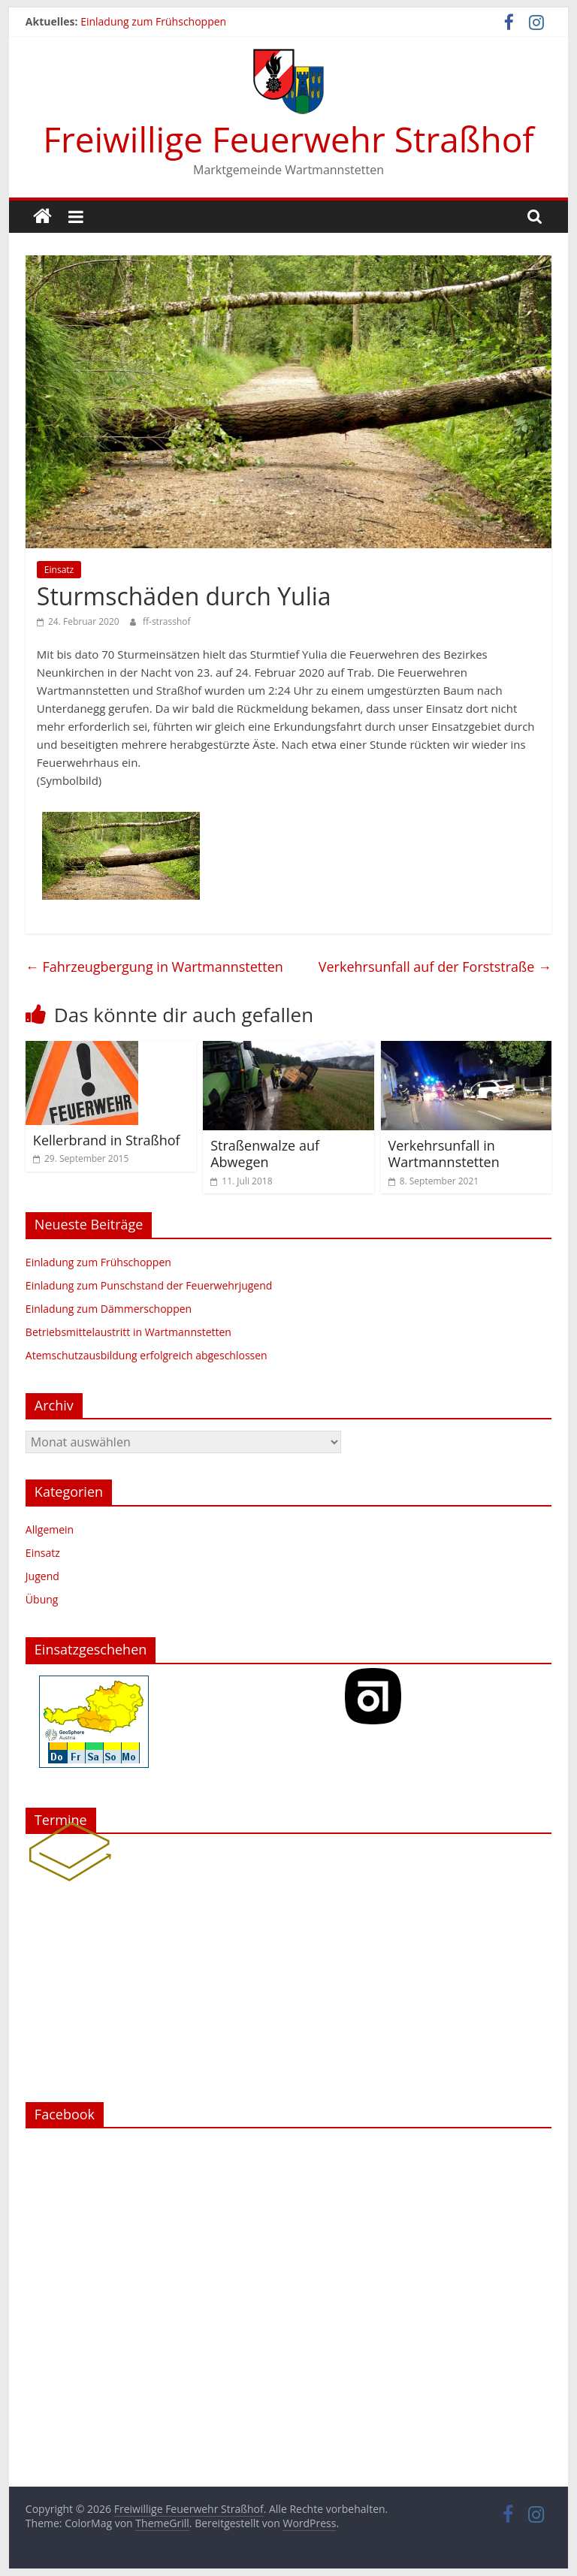 The image size is (577, 2576). Describe the element at coordinates (70, 1851) in the screenshot. I see `LBRY decentralized content platform logo` at that location.